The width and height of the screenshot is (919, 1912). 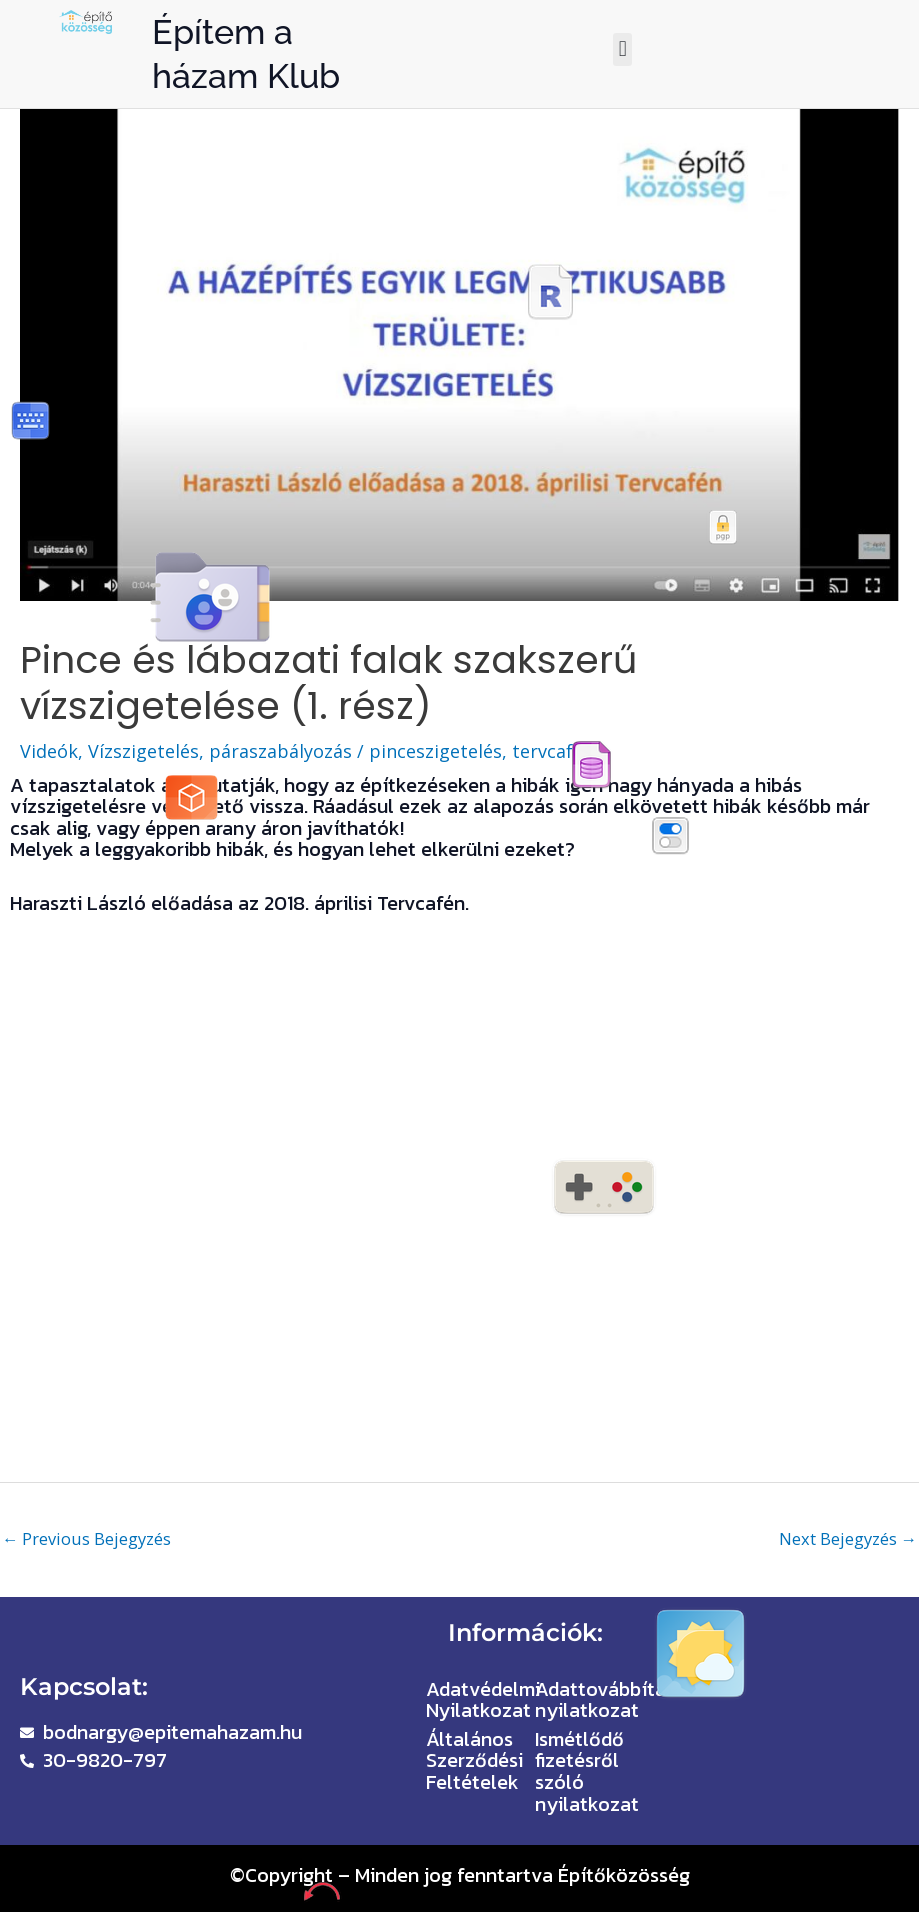 What do you see at coordinates (30, 420) in the screenshot?
I see `access peripheral device settings` at bounding box center [30, 420].